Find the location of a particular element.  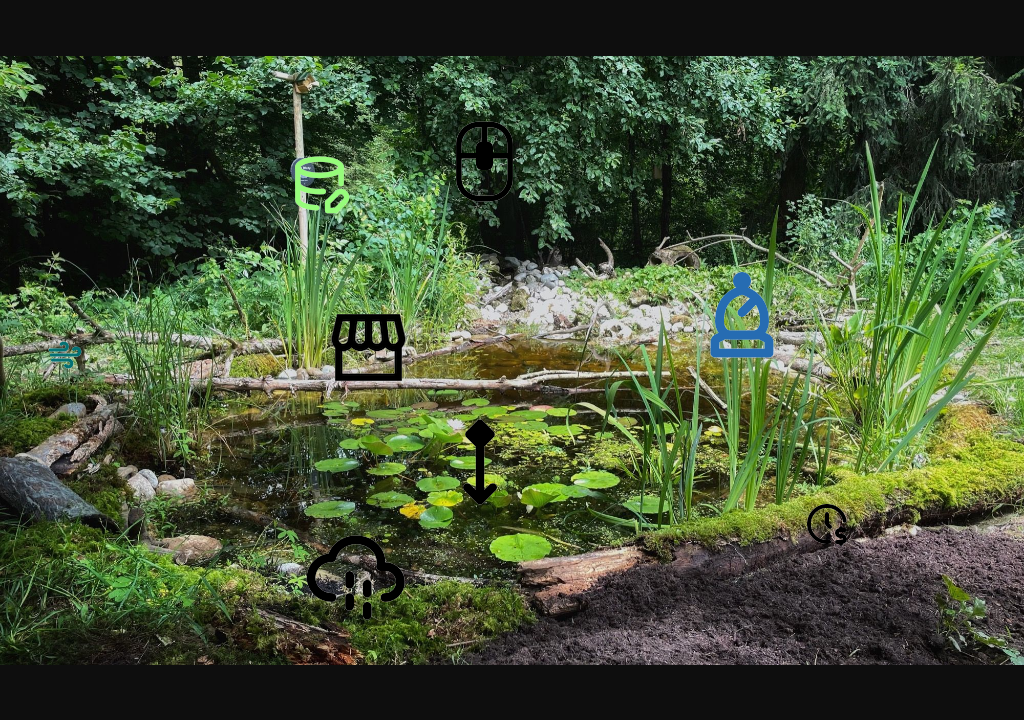

view current wind conditions is located at coordinates (65, 355).